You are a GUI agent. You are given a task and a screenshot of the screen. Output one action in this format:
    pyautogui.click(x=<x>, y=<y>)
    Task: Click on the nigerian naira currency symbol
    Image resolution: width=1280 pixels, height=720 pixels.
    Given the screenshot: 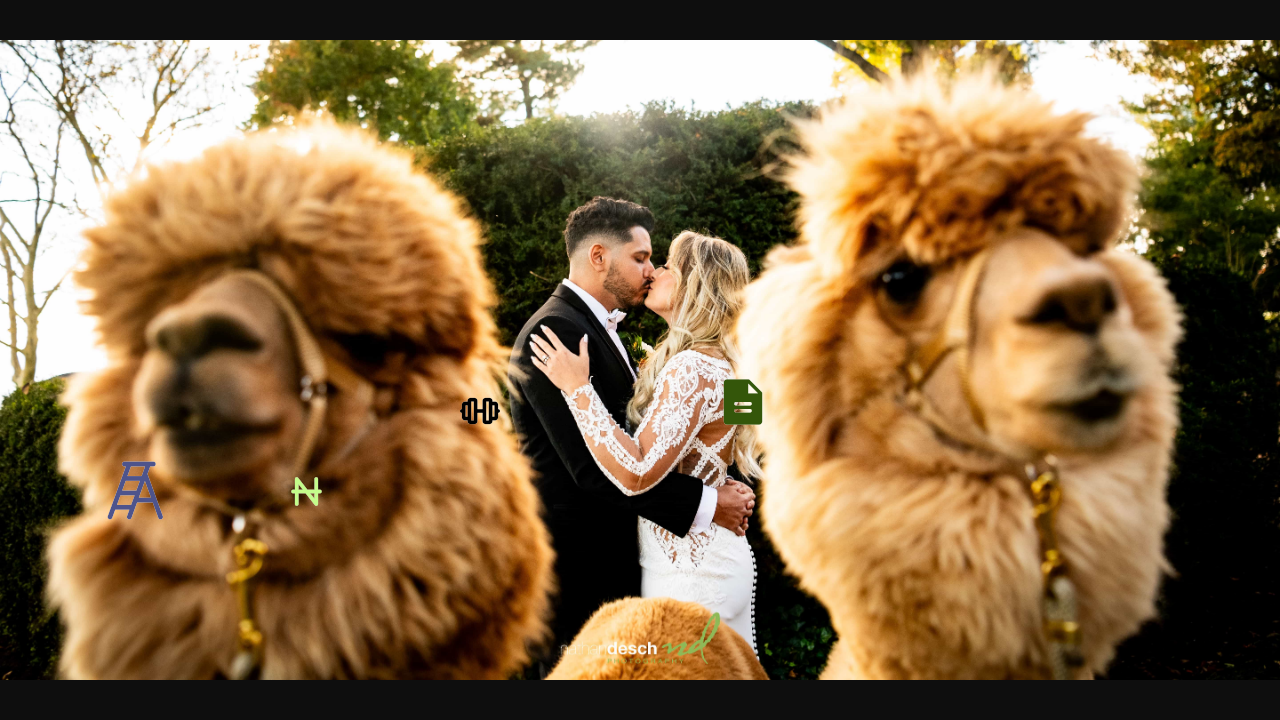 What is the action you would take?
    pyautogui.click(x=306, y=491)
    